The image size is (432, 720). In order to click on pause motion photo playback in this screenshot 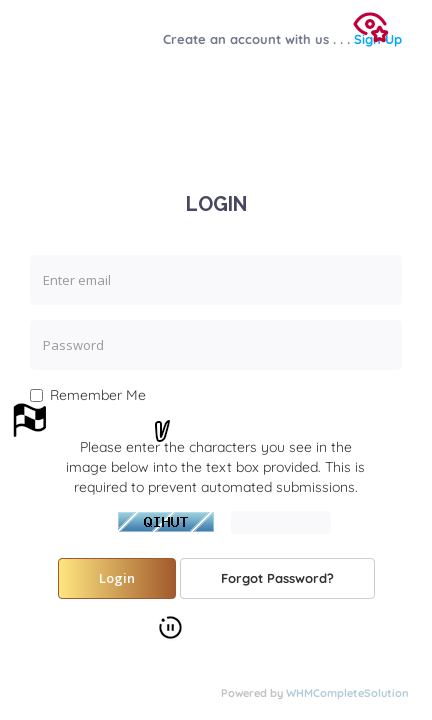, I will do `click(170, 627)`.